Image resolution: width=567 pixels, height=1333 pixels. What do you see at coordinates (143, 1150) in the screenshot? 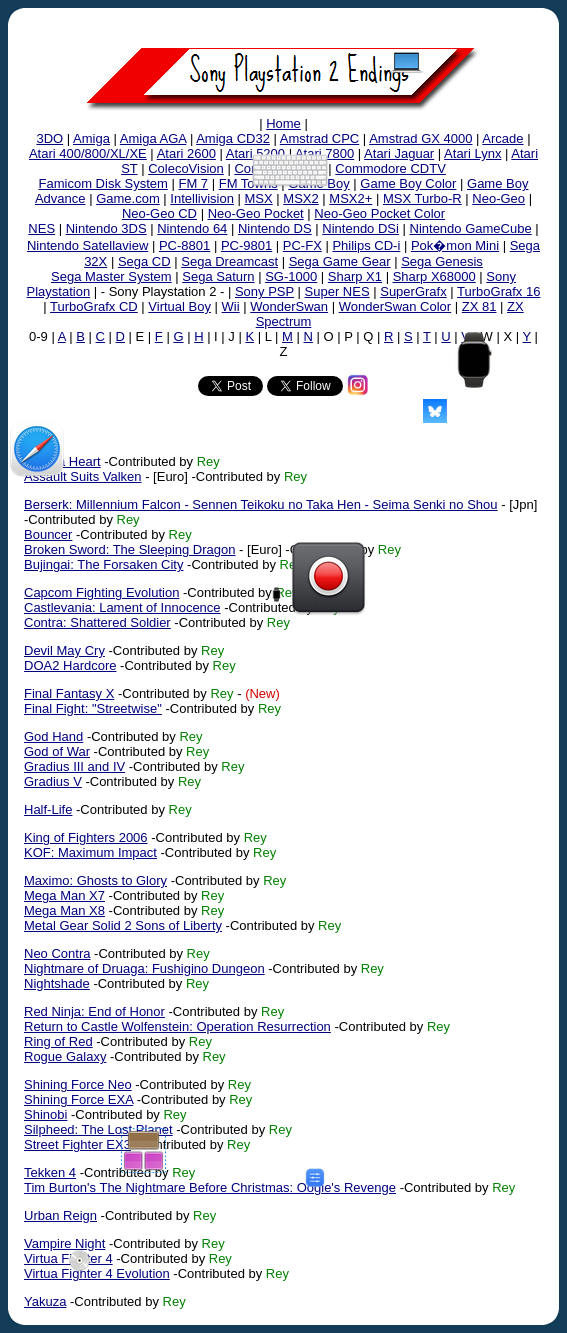
I see `select all items in the current view` at bounding box center [143, 1150].